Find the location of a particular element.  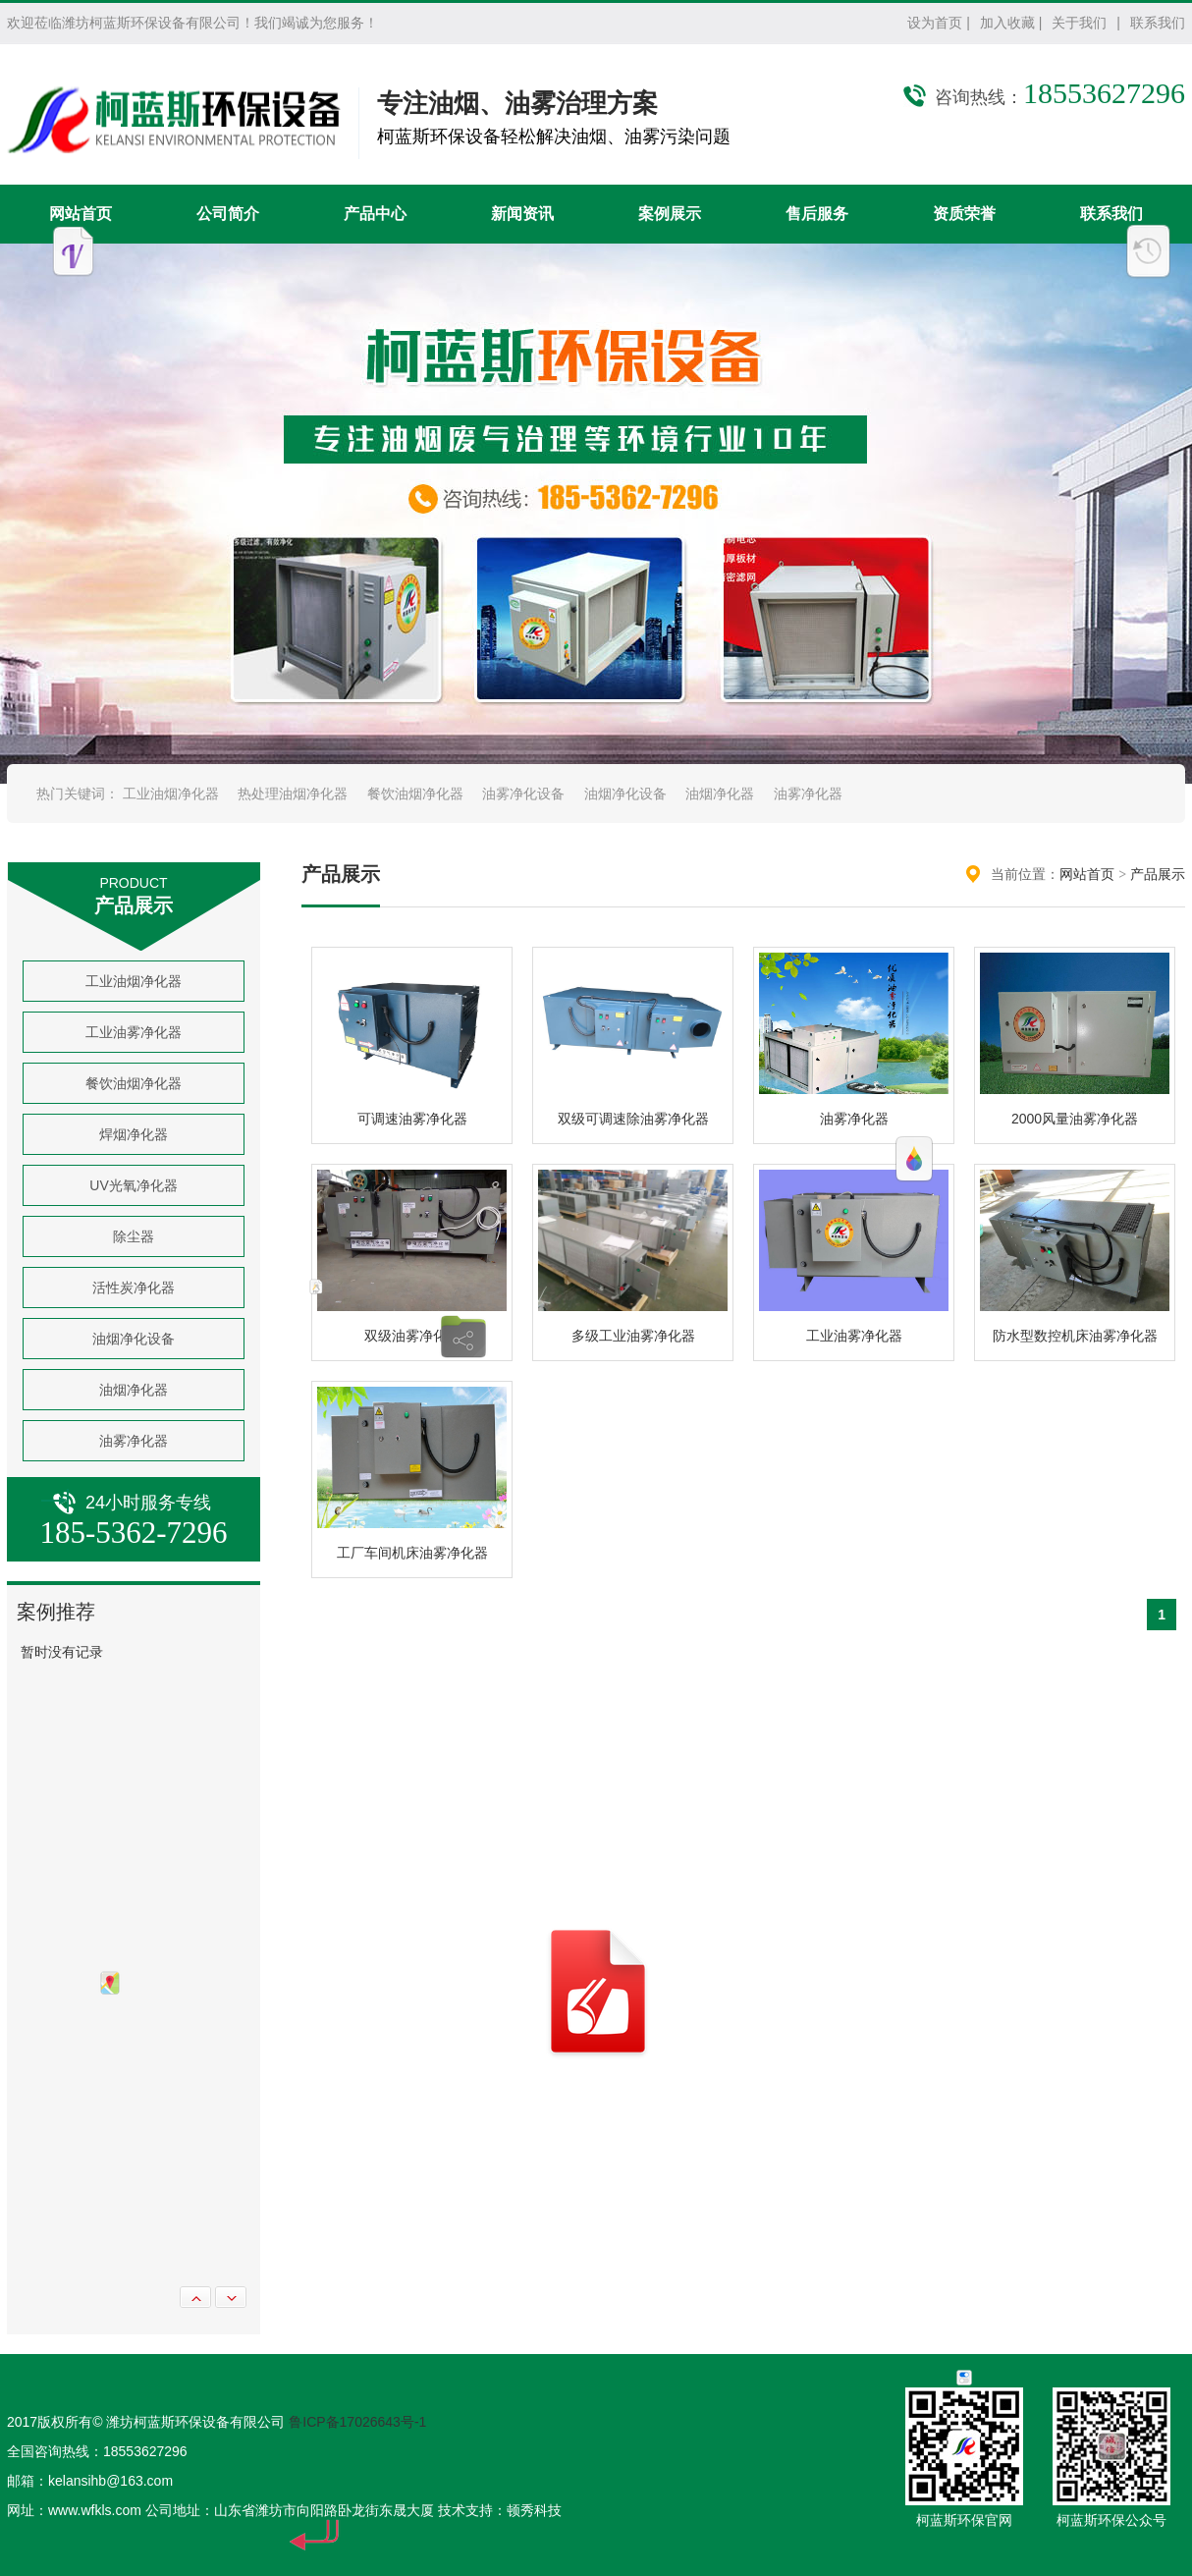

open system settings or preferences is located at coordinates (964, 2378).